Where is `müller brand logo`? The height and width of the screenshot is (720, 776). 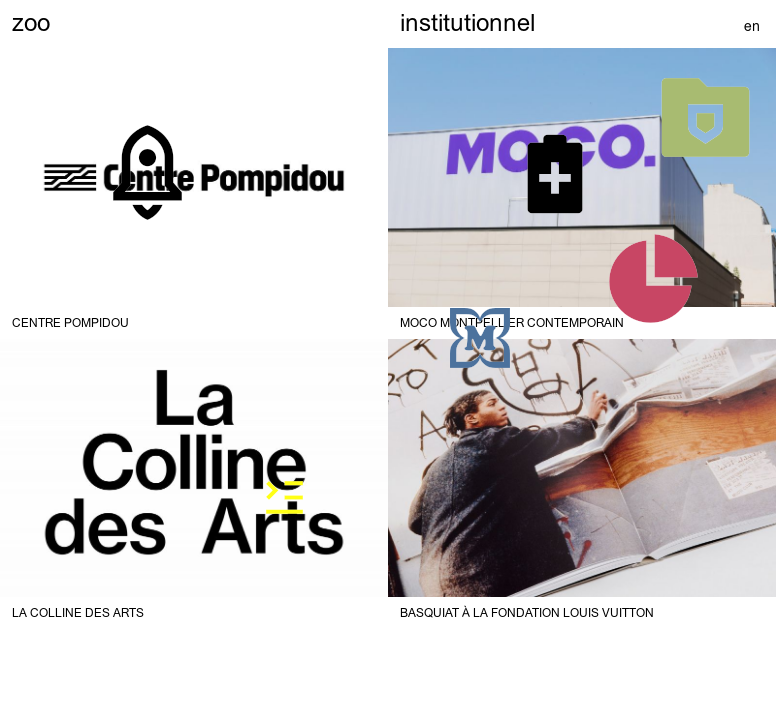
müller brand logo is located at coordinates (480, 338).